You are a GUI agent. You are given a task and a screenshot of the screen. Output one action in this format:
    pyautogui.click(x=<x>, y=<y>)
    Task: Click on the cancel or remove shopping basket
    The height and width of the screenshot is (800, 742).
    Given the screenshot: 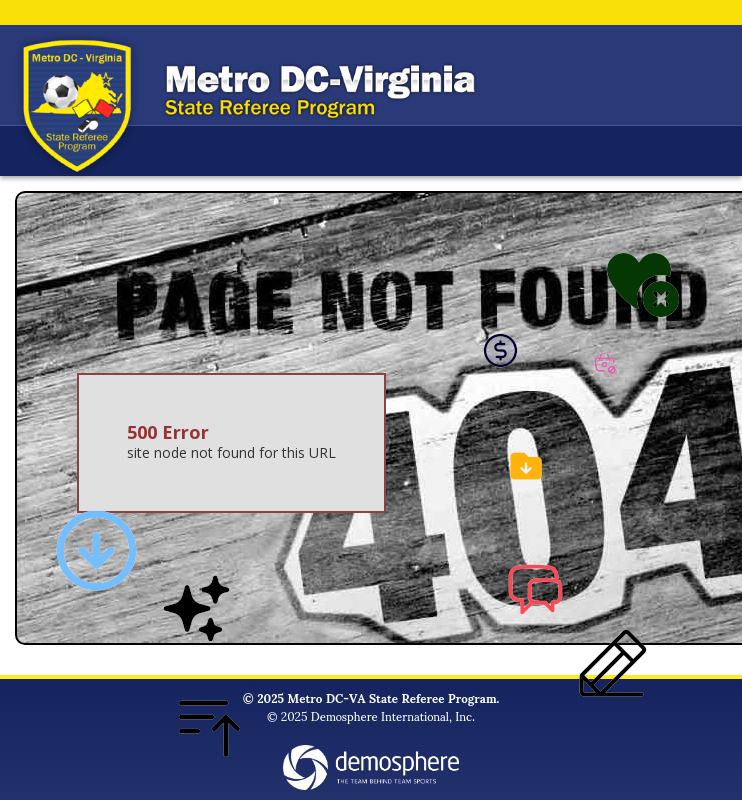 What is the action you would take?
    pyautogui.click(x=604, y=362)
    